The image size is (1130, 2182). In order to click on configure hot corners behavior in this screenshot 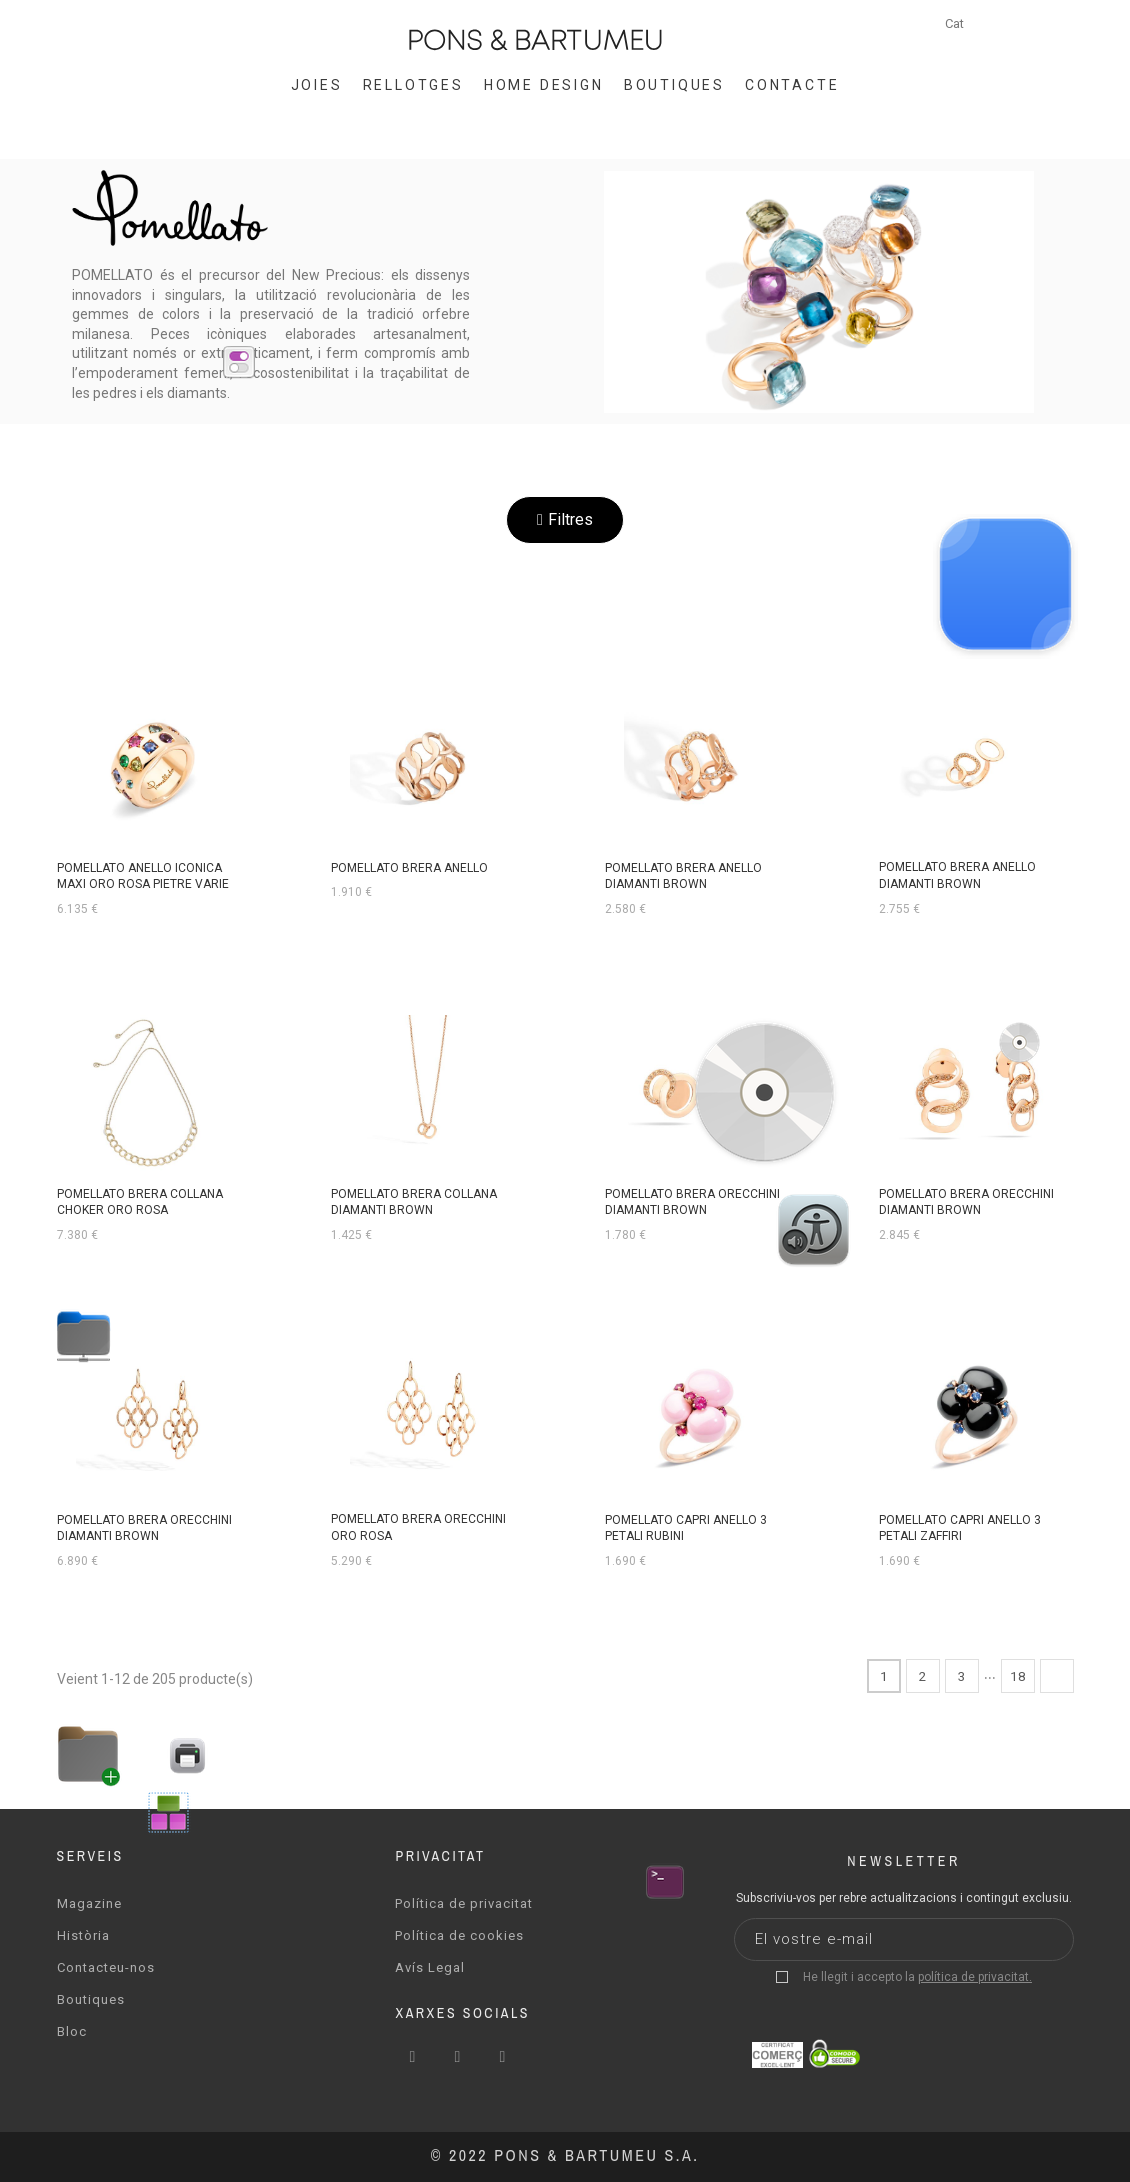, I will do `click(1005, 586)`.